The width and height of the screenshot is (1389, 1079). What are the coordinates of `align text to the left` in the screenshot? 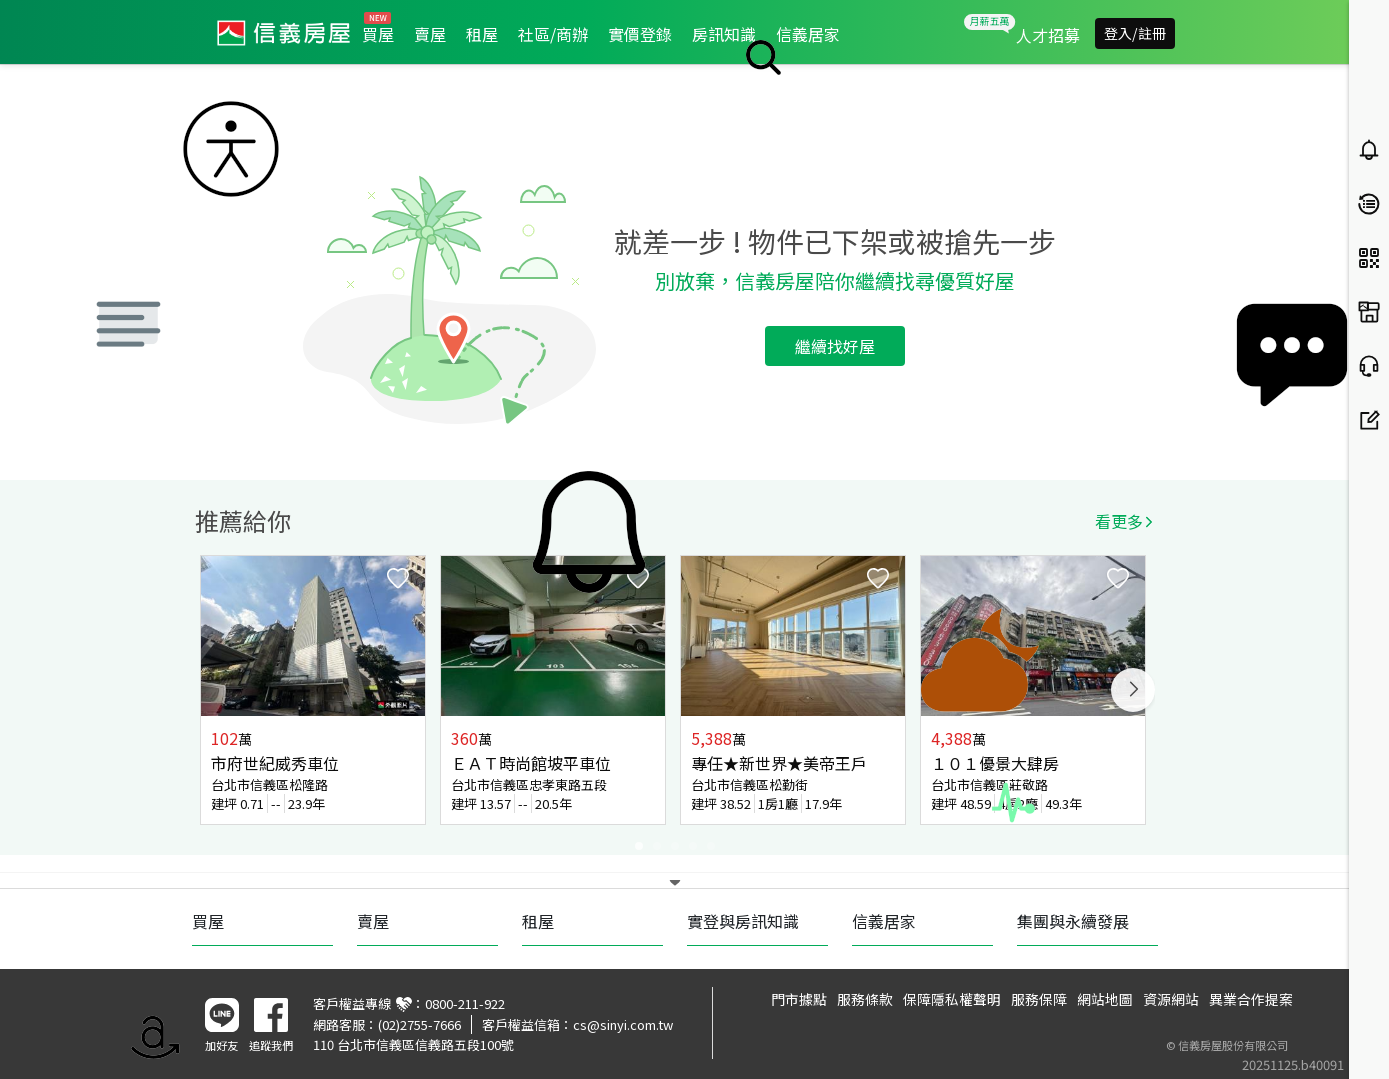 It's located at (128, 325).